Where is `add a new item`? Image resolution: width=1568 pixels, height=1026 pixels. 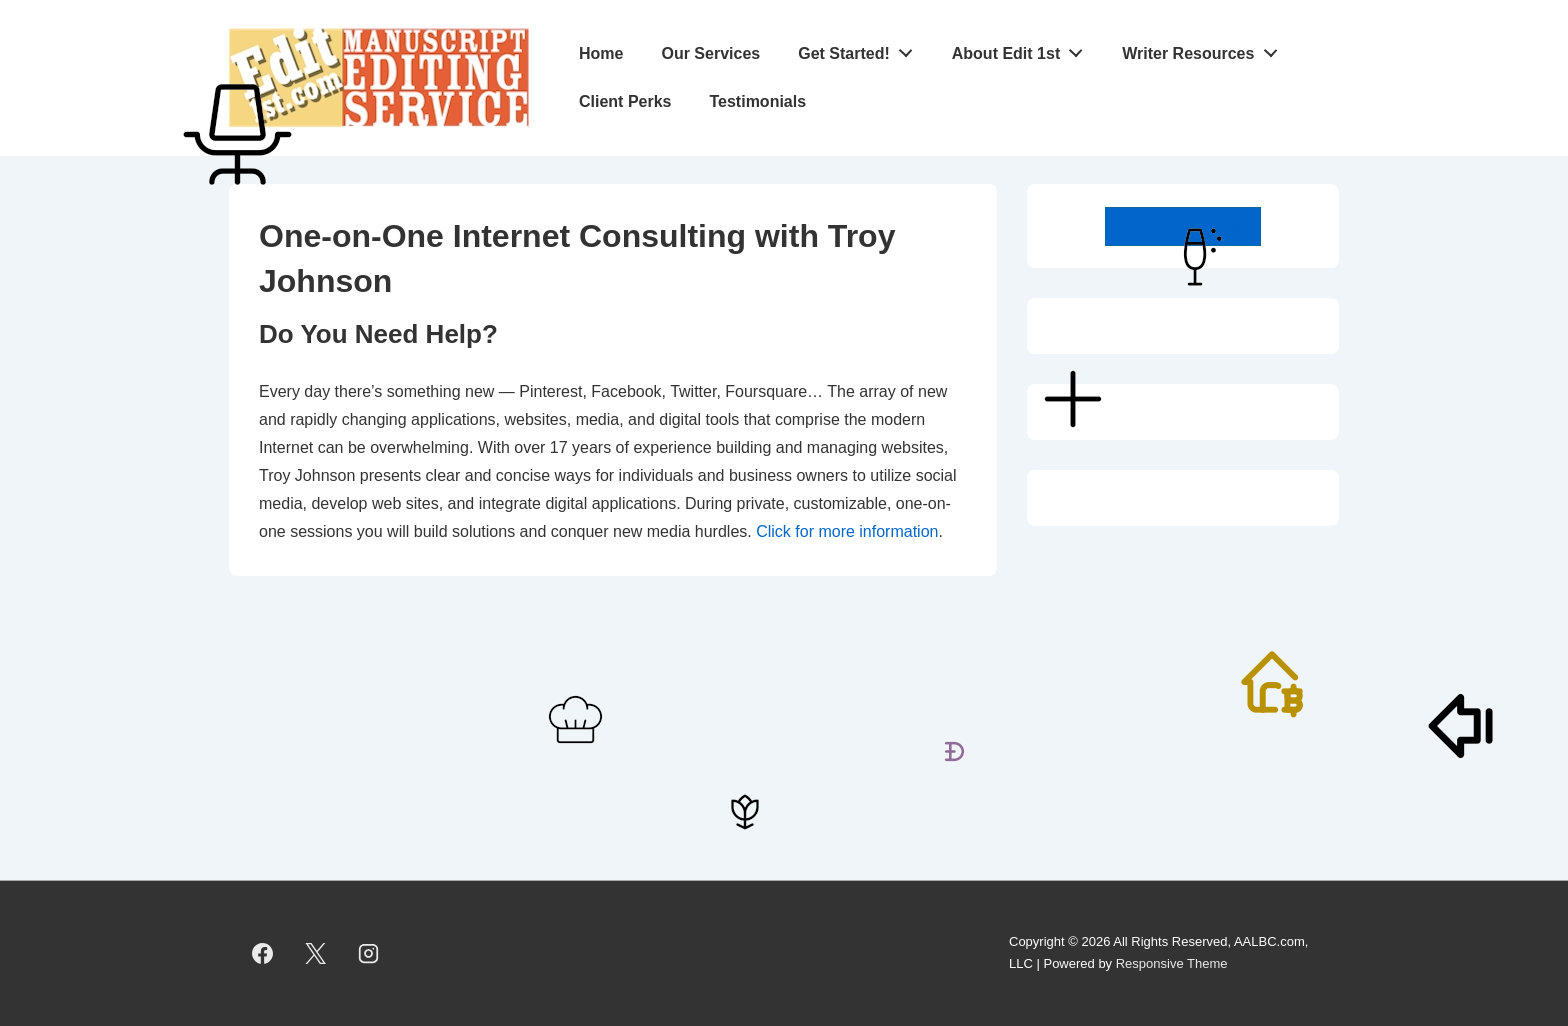
add a new item is located at coordinates (1073, 399).